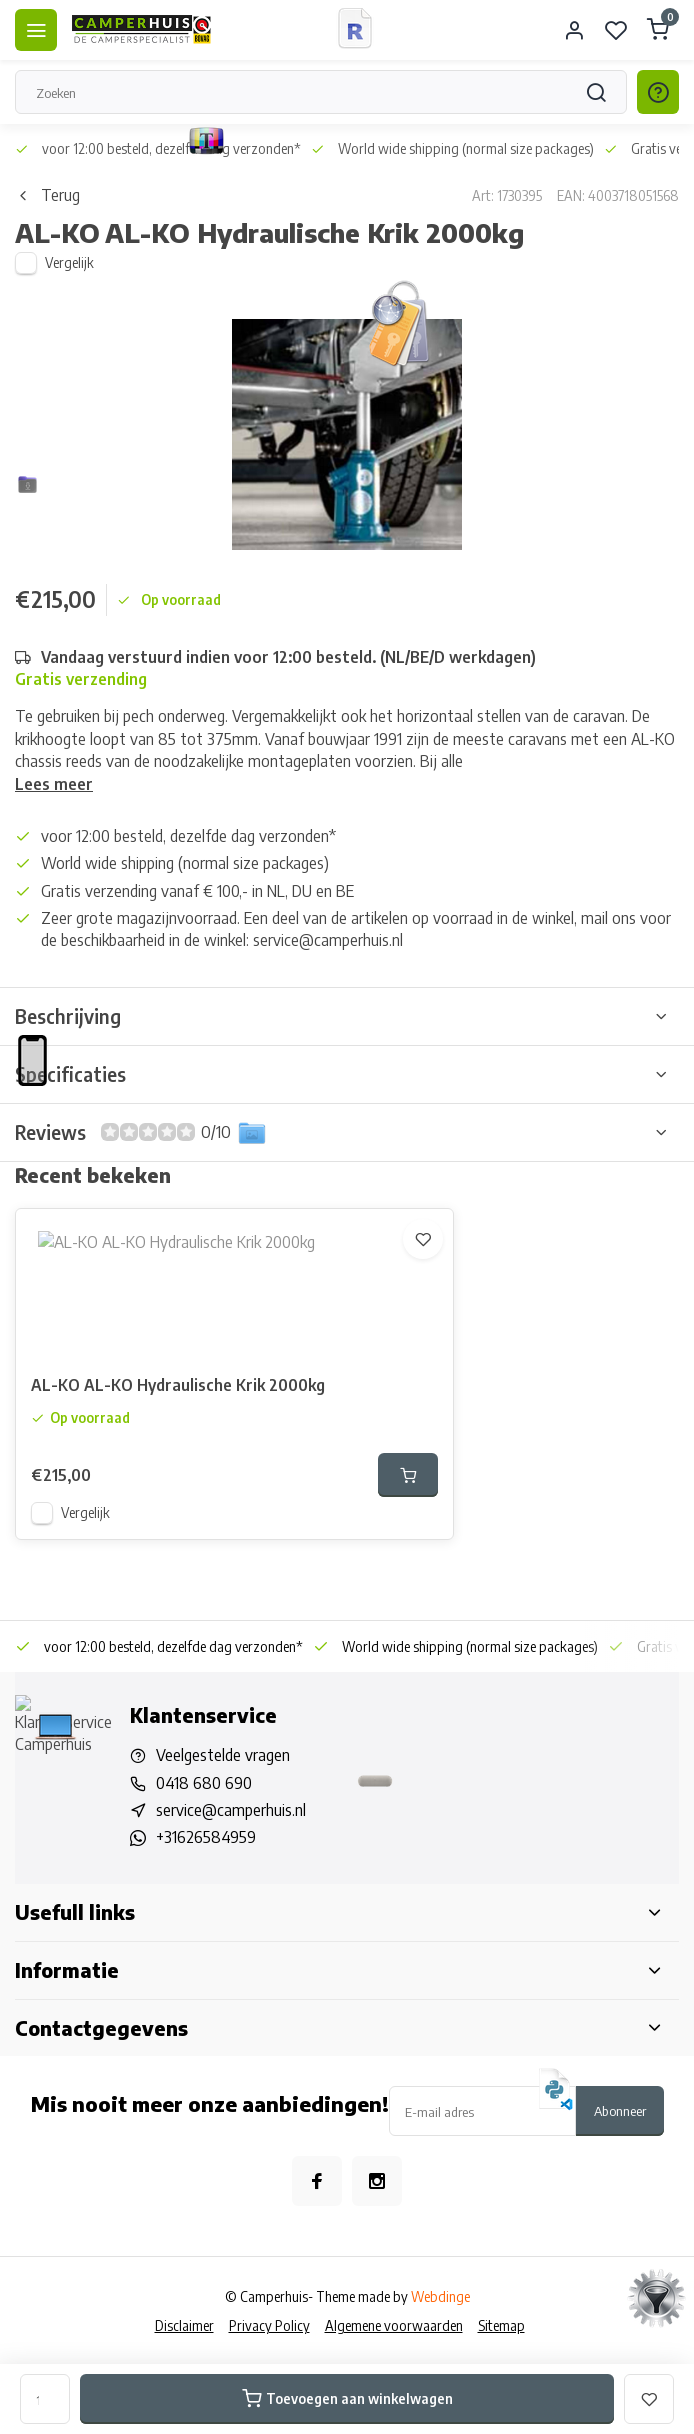 The image size is (694, 2434). I want to click on open your downloads folder, so click(27, 484).